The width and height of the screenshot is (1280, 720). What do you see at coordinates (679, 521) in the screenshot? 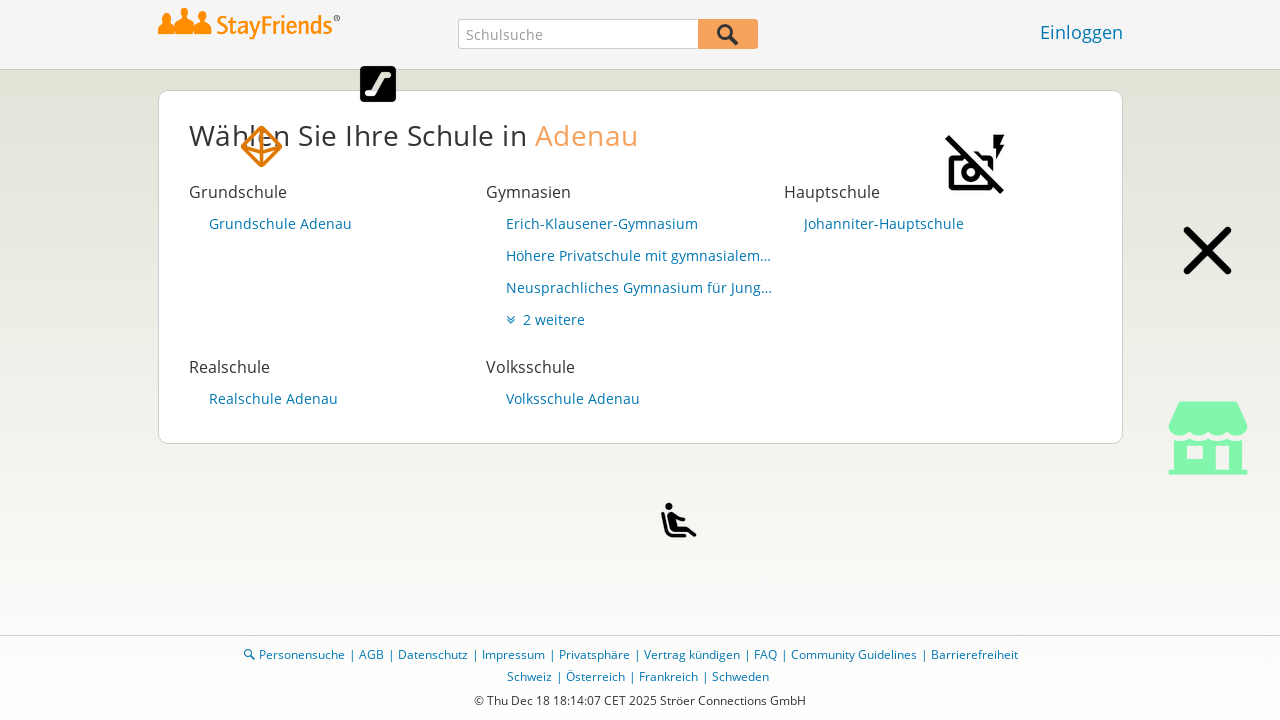
I see `select extra legroom or recline seating` at bounding box center [679, 521].